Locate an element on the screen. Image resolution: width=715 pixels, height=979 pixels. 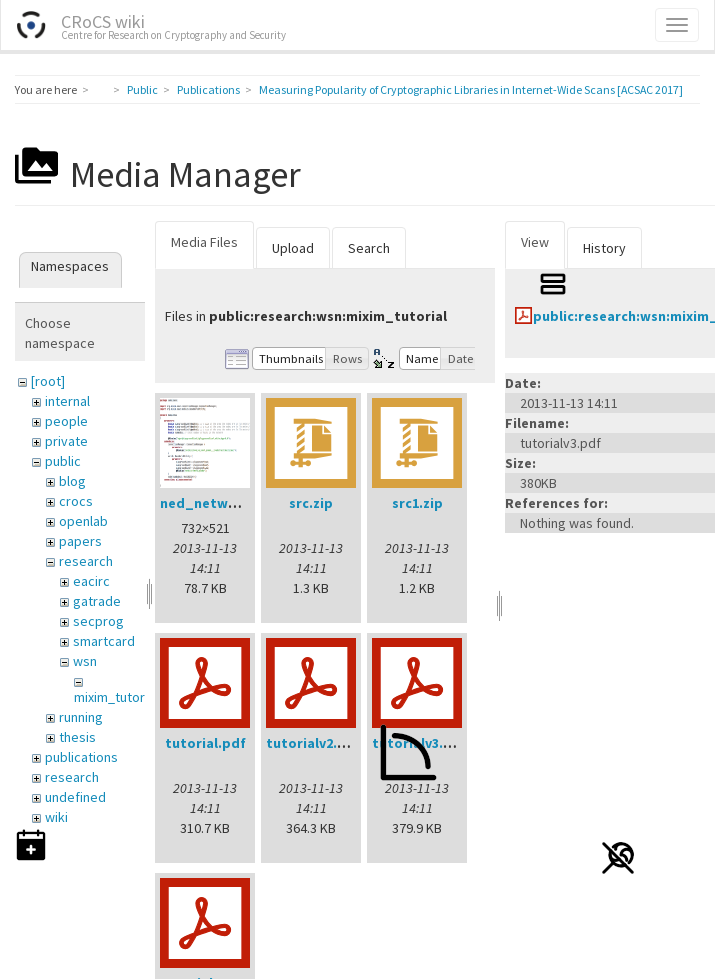
disable candy or sweets mode is located at coordinates (618, 858).